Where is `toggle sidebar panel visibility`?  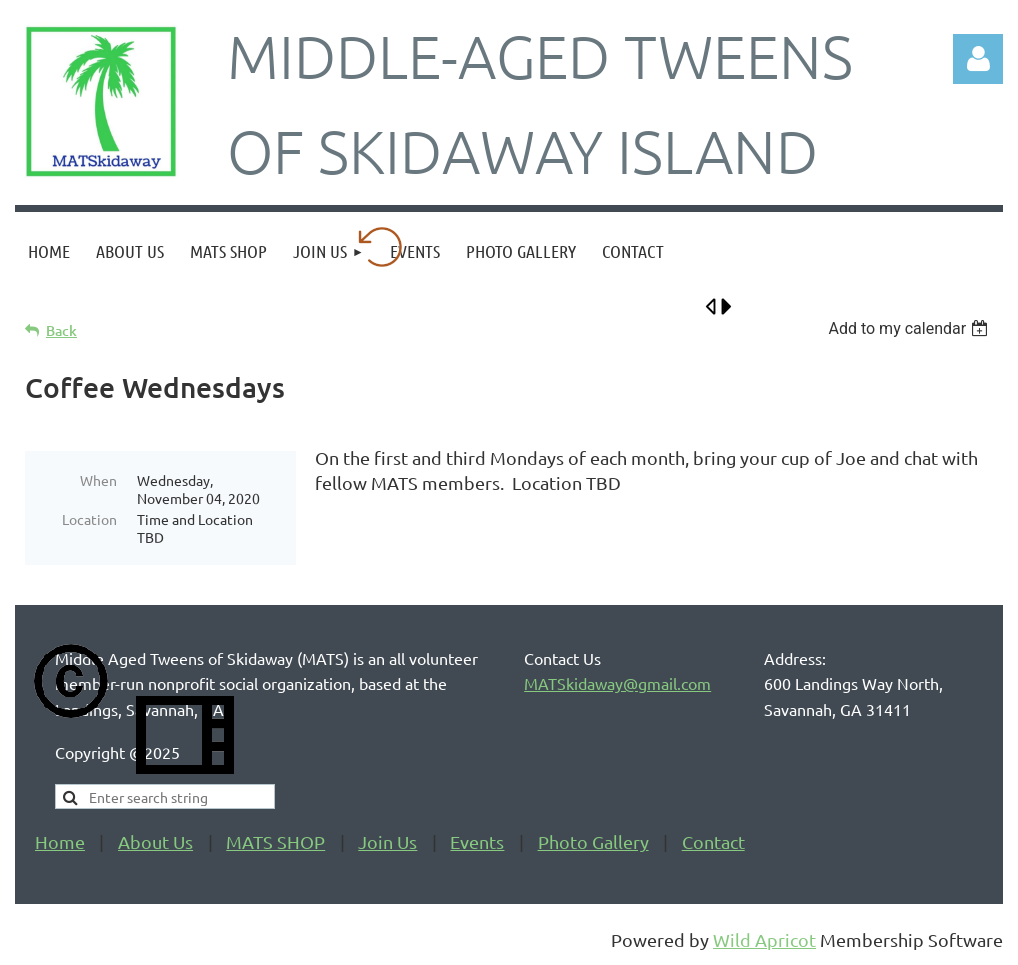
toggle sidebar panel visibility is located at coordinates (185, 735).